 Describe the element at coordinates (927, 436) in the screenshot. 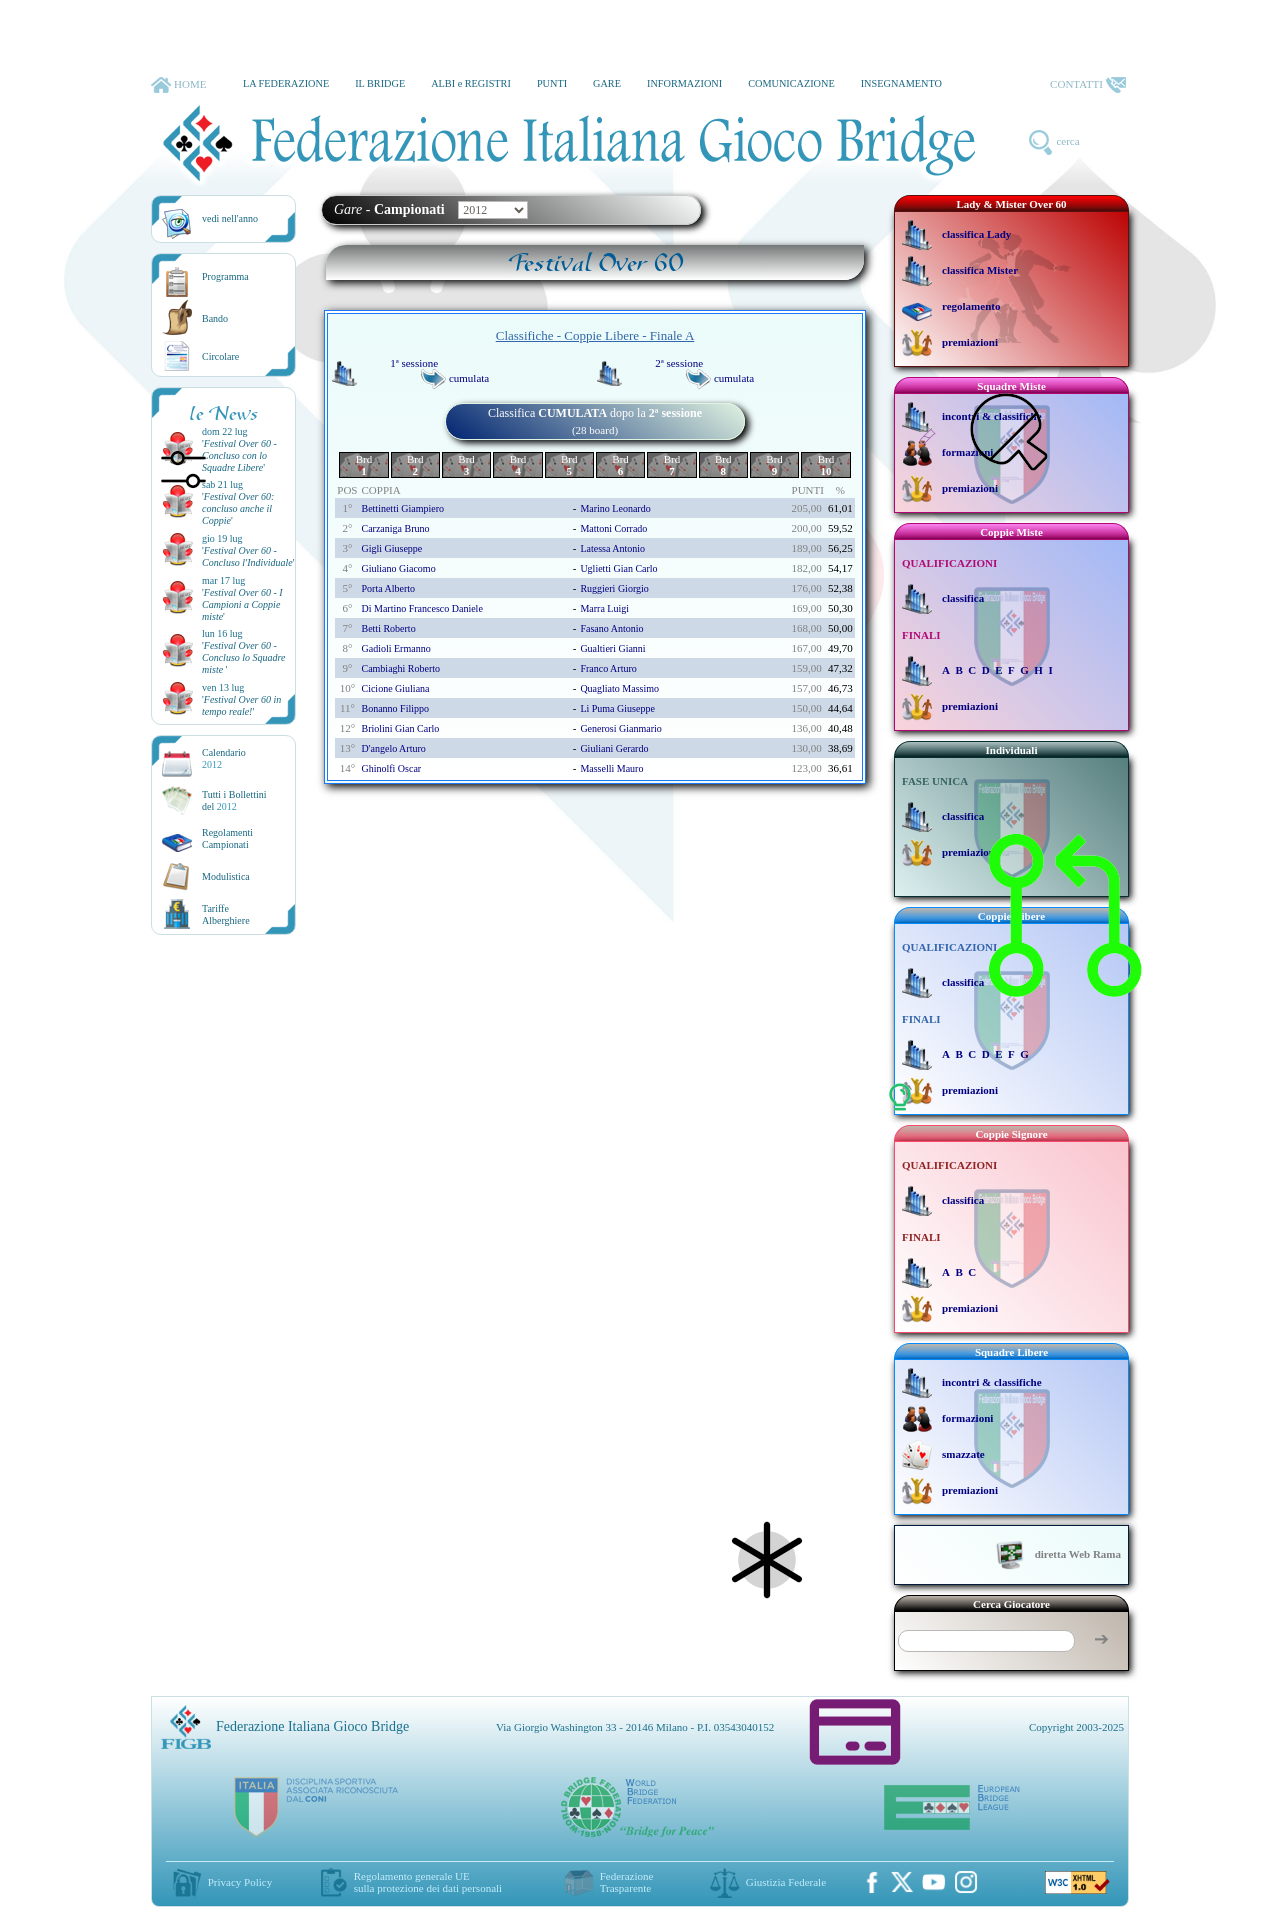

I see `access lab or experimental features` at that location.